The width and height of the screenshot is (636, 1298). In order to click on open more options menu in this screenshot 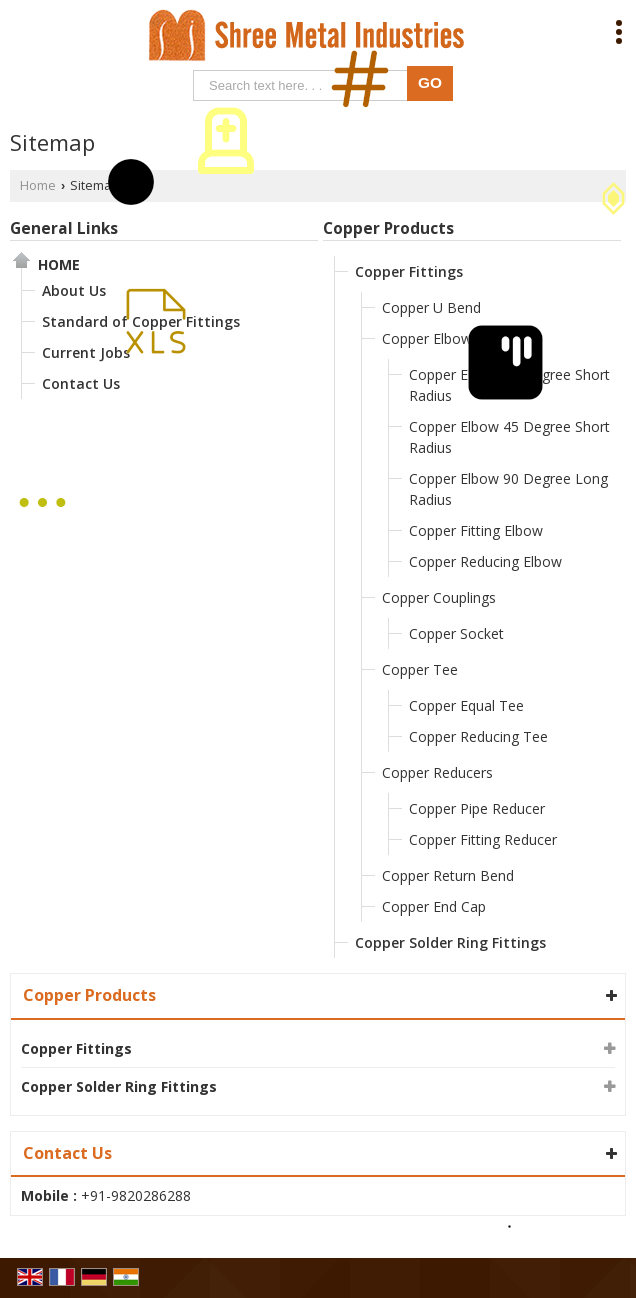, I will do `click(42, 502)`.